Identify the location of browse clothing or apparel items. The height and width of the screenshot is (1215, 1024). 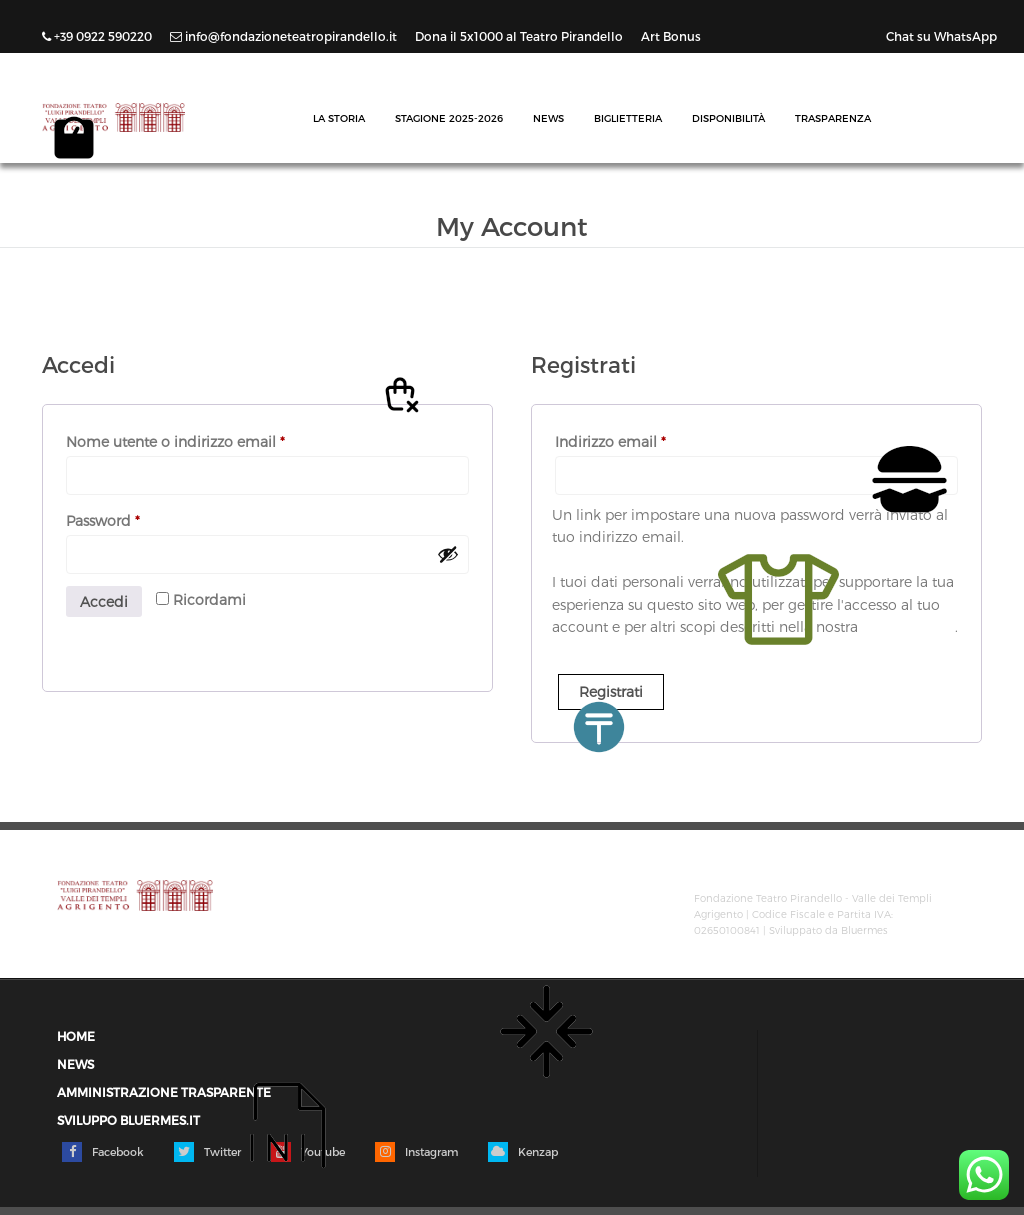
(778, 599).